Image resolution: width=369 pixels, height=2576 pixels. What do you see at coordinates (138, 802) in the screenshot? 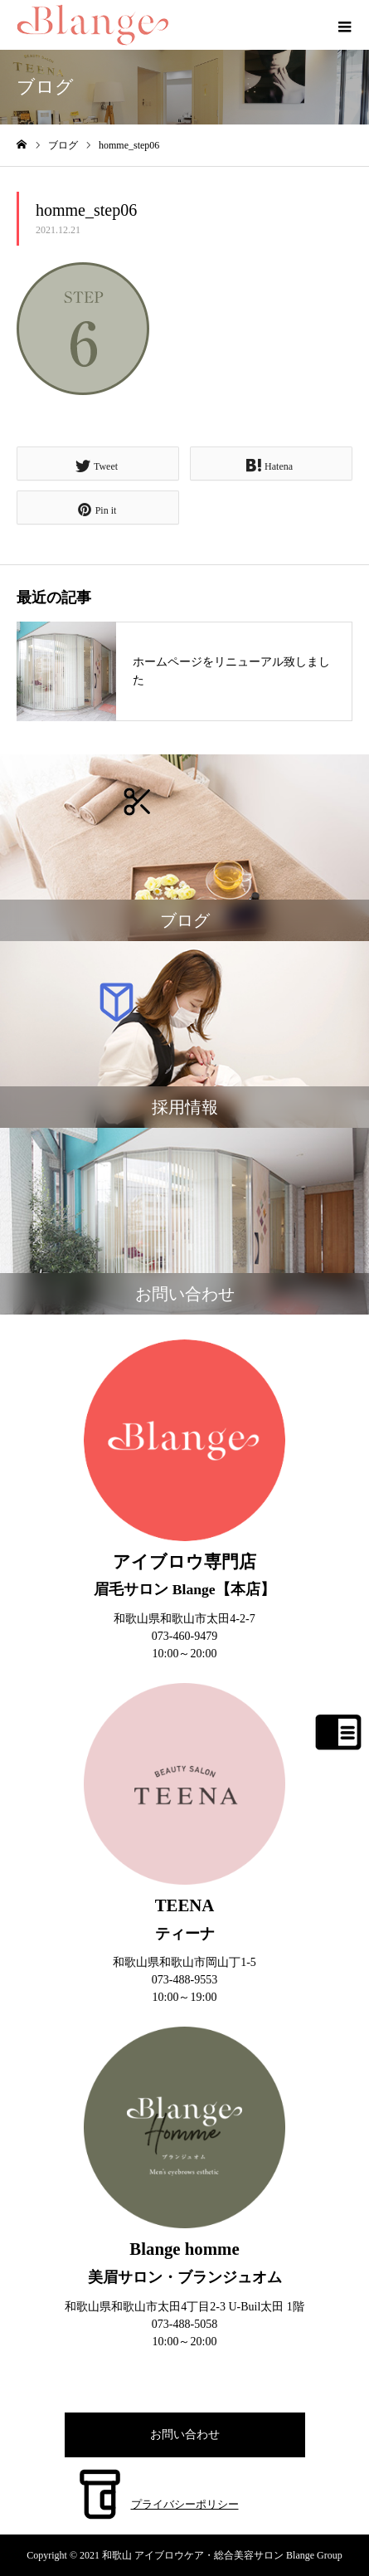
I see `cut selected content` at bounding box center [138, 802].